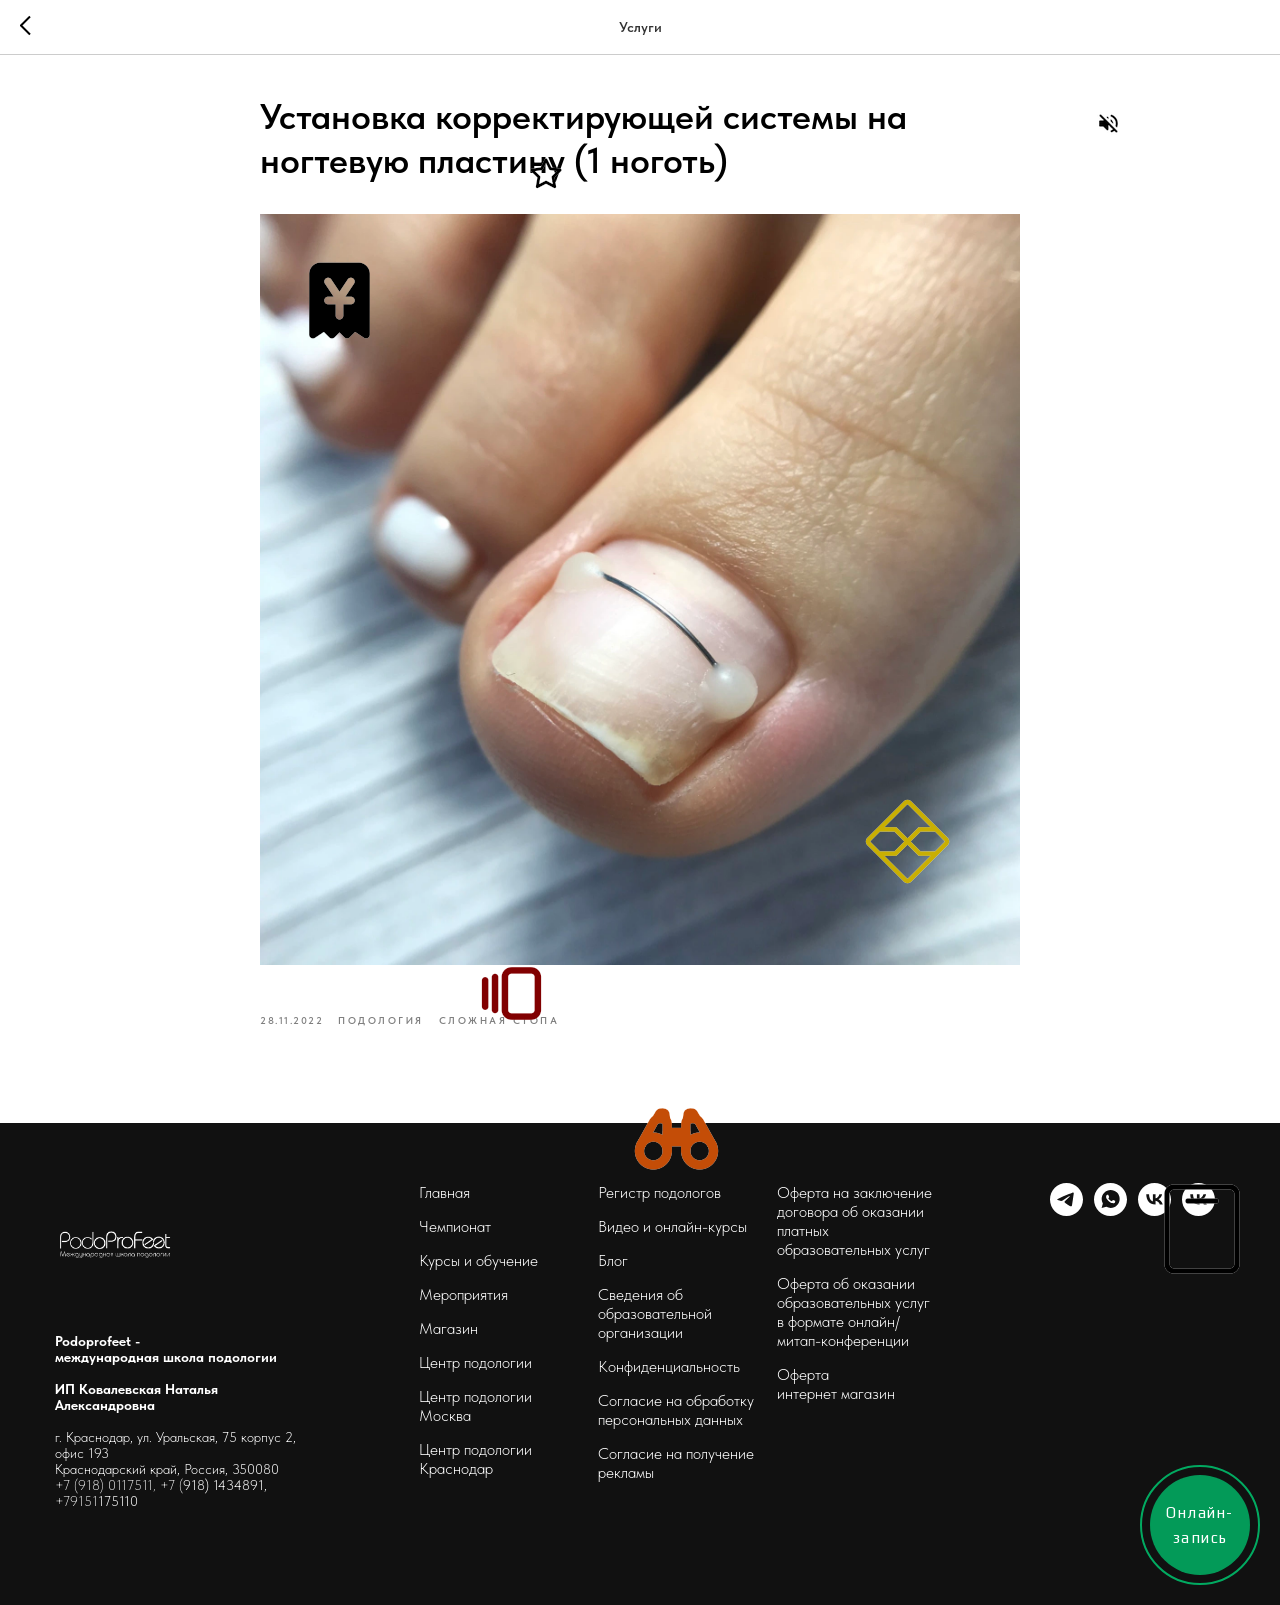  What do you see at coordinates (1202, 1229) in the screenshot?
I see `tablet device with speaker` at bounding box center [1202, 1229].